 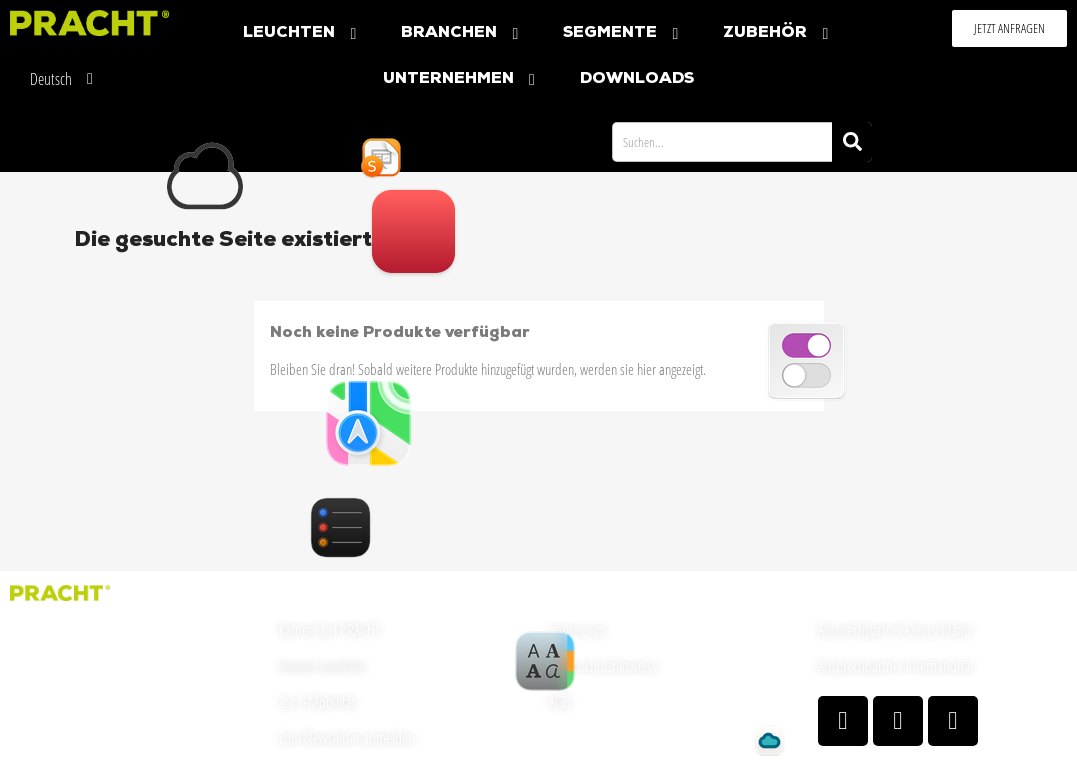 I want to click on open the reminders app, so click(x=340, y=527).